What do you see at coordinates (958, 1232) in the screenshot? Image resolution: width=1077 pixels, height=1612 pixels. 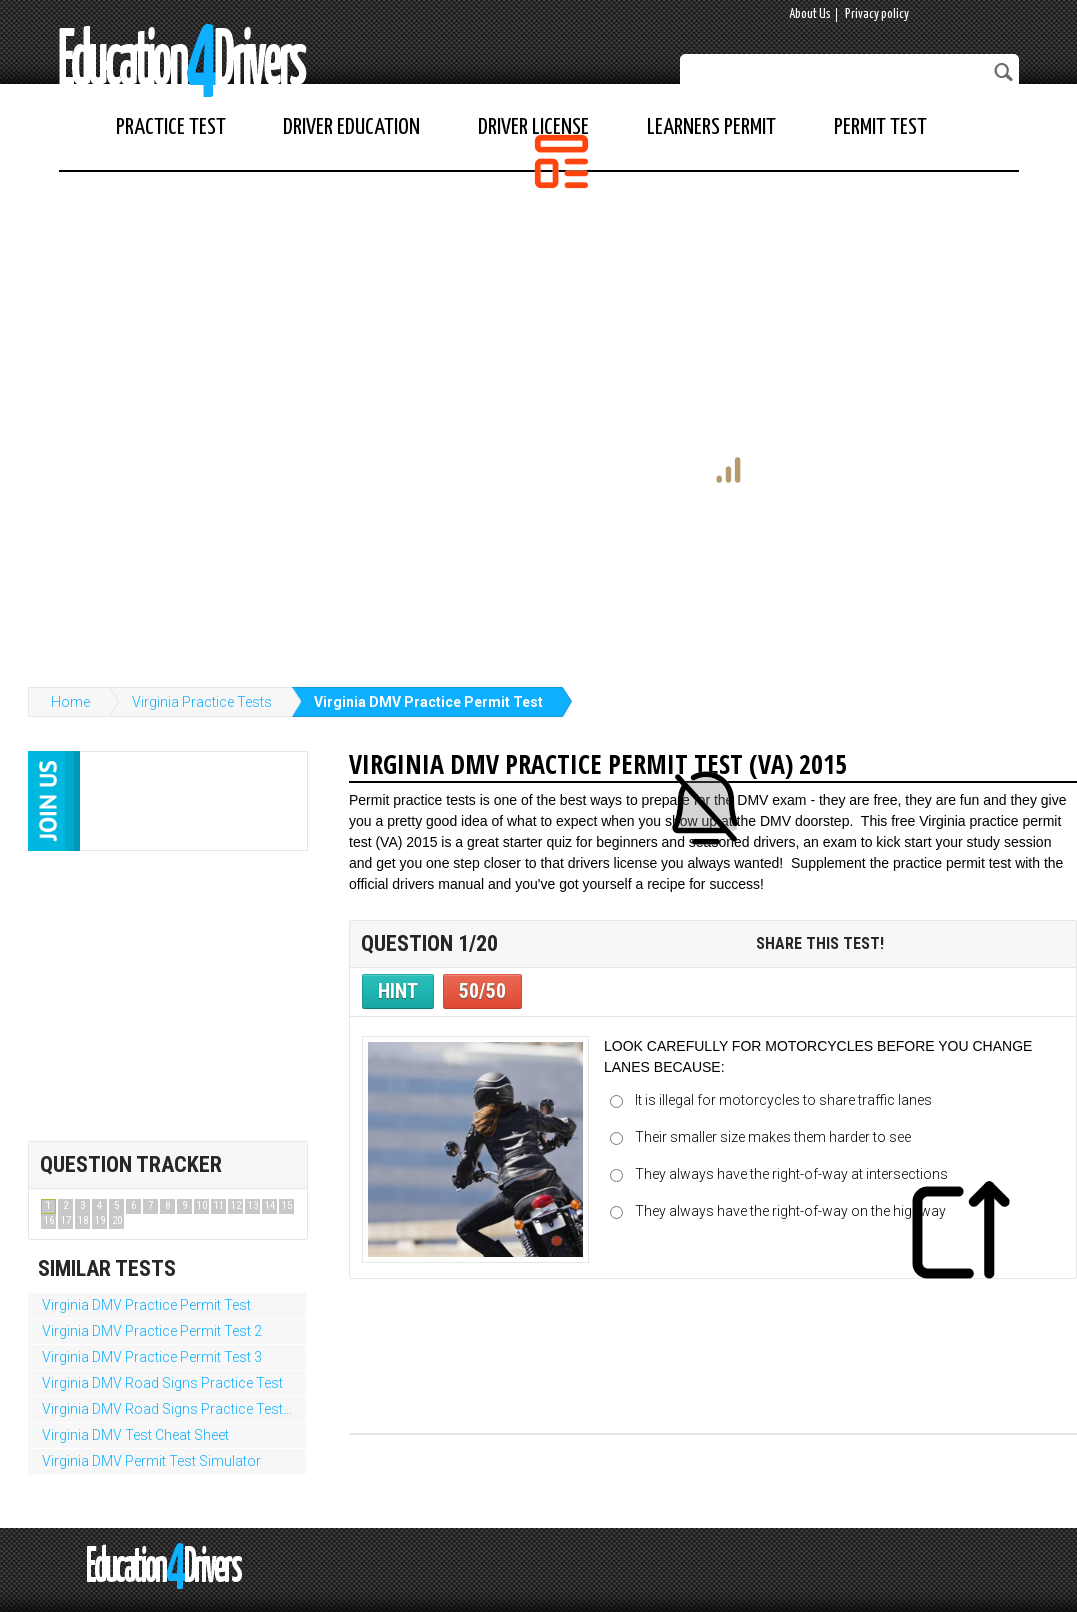 I see `auto-fit content to top edge` at bounding box center [958, 1232].